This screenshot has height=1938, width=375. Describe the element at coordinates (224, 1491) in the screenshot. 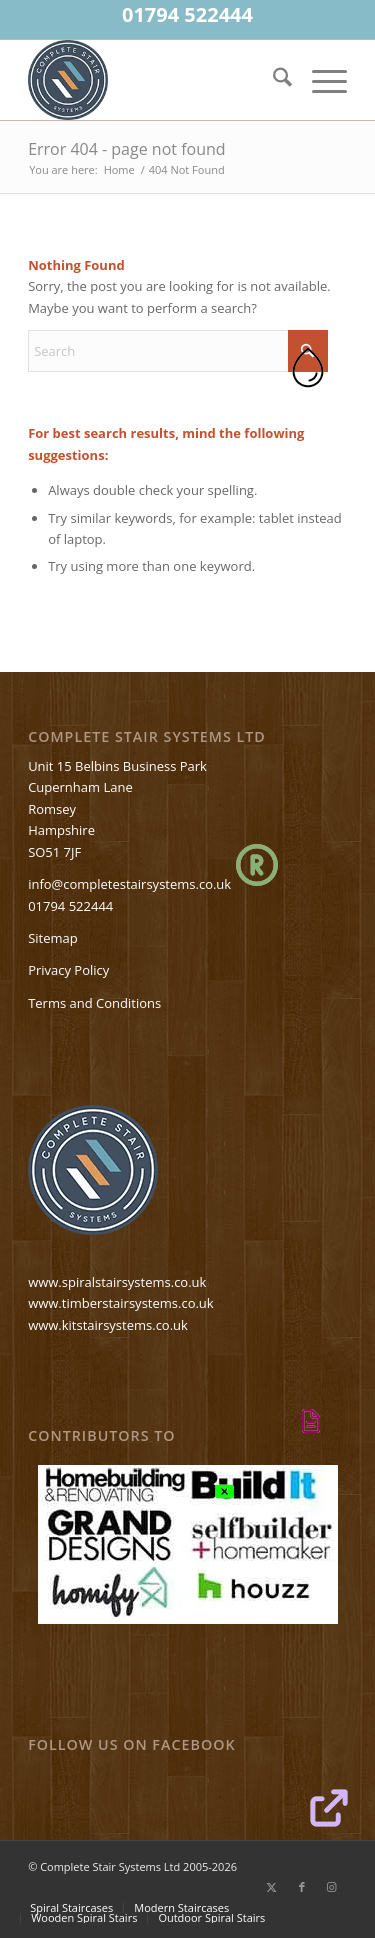

I see `close or dismiss a dialog box` at that location.